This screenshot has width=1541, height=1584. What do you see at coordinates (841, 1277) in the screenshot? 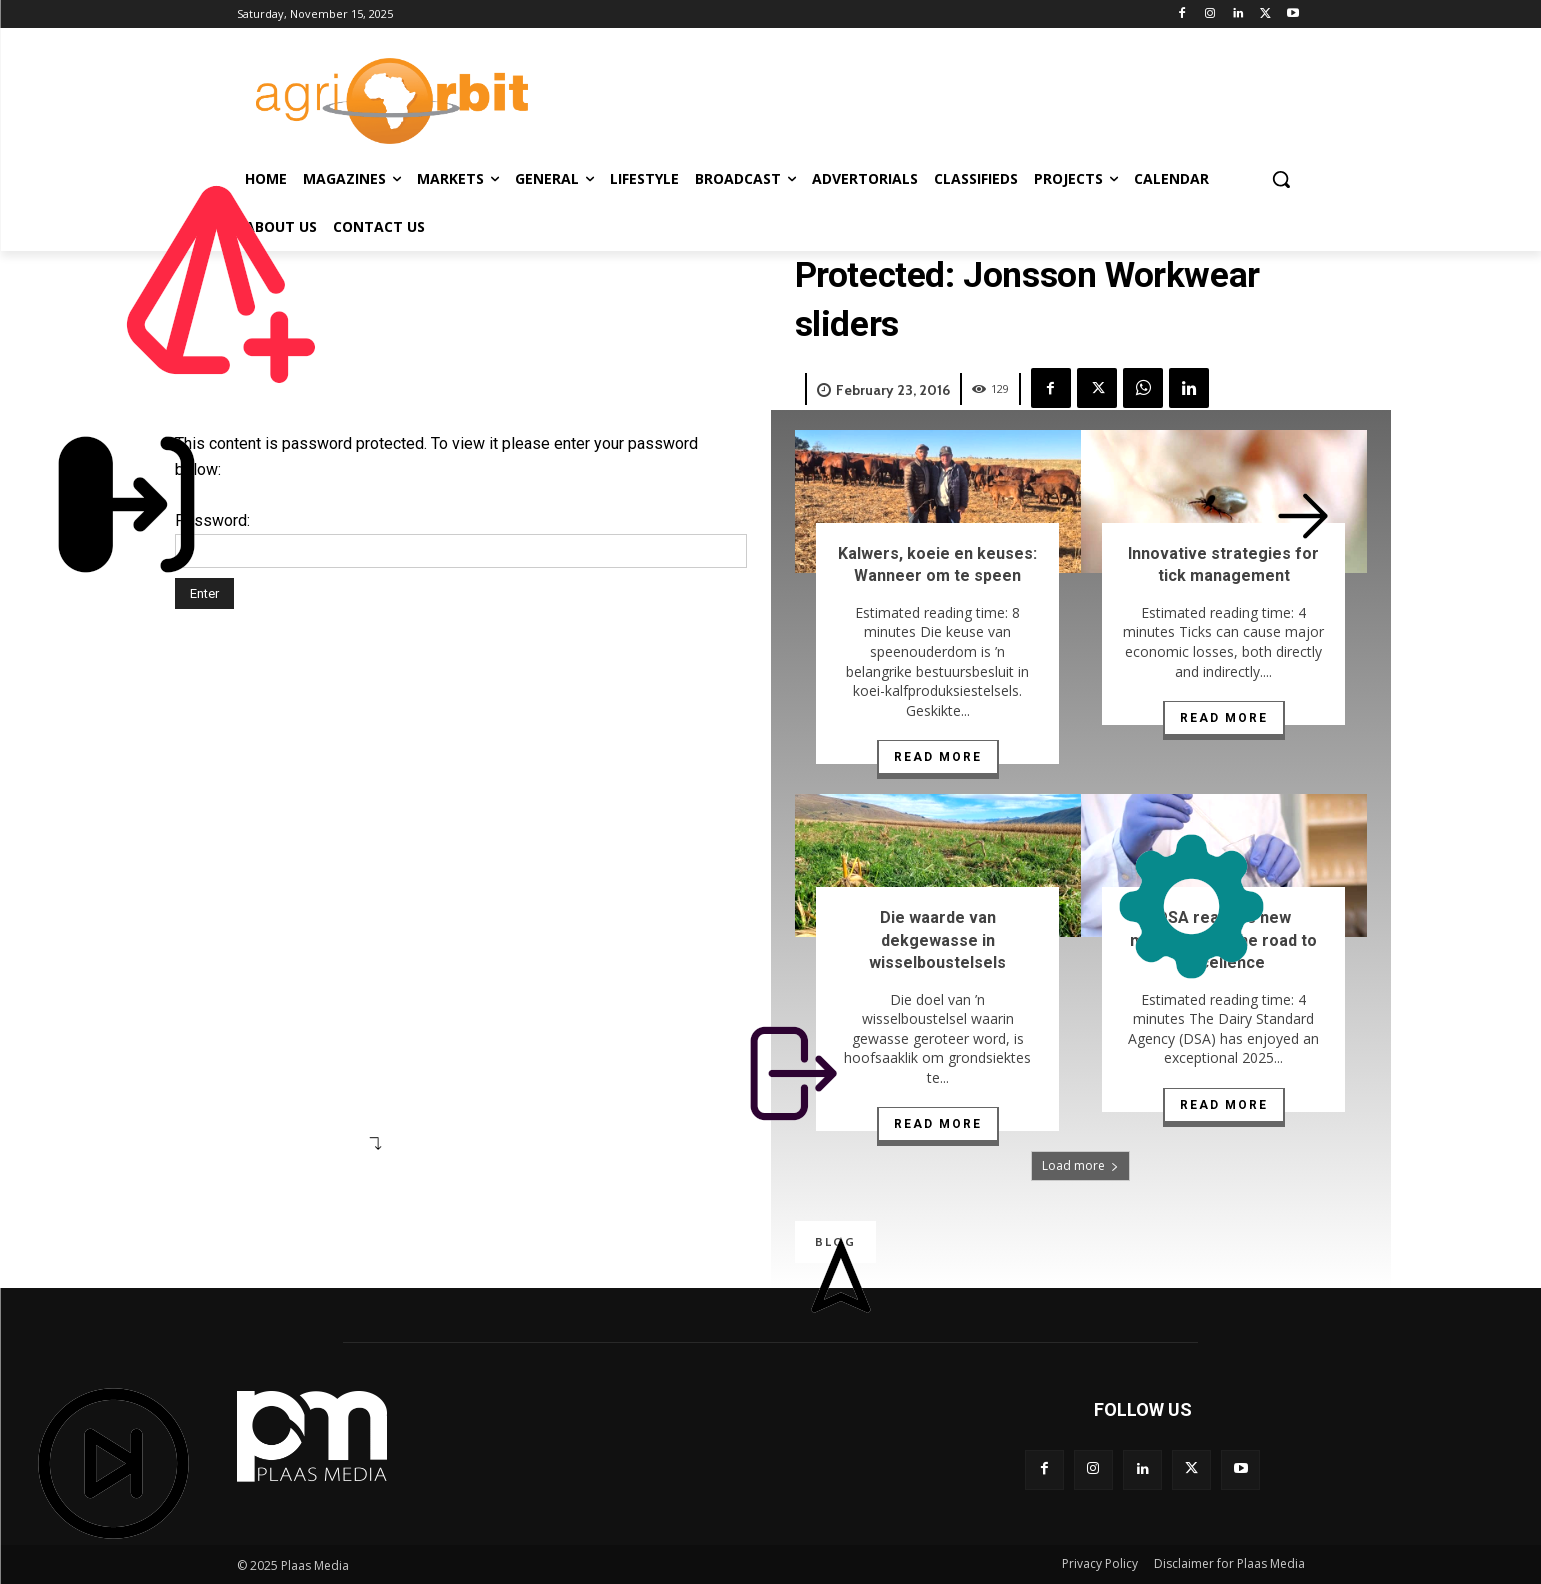
I see `start navigation to destination` at bounding box center [841, 1277].